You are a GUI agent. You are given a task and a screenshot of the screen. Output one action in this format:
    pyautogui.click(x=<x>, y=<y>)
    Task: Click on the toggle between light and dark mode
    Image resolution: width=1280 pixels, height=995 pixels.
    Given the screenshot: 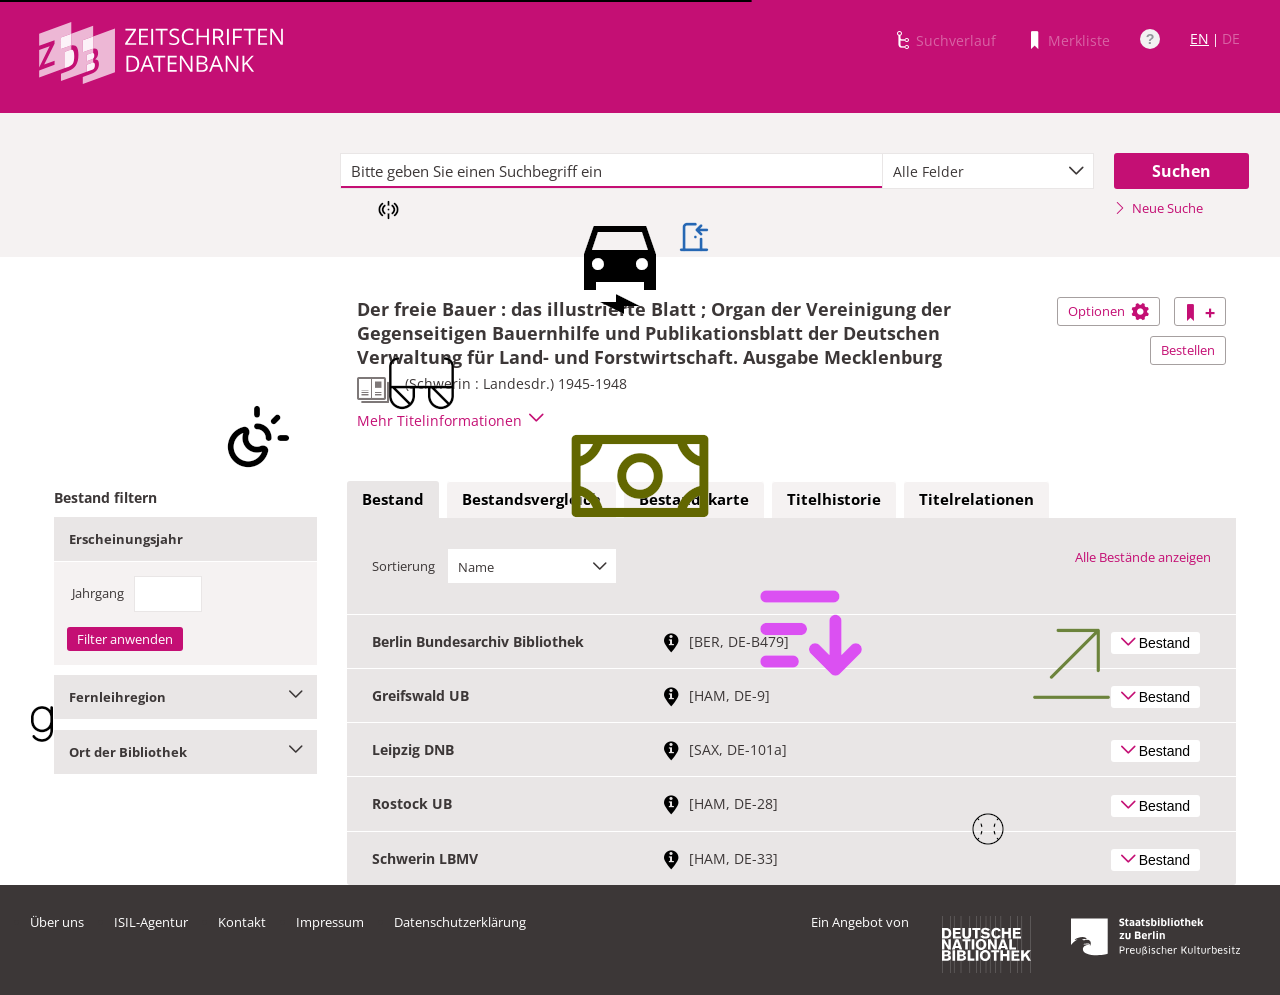 What is the action you would take?
    pyautogui.click(x=257, y=438)
    